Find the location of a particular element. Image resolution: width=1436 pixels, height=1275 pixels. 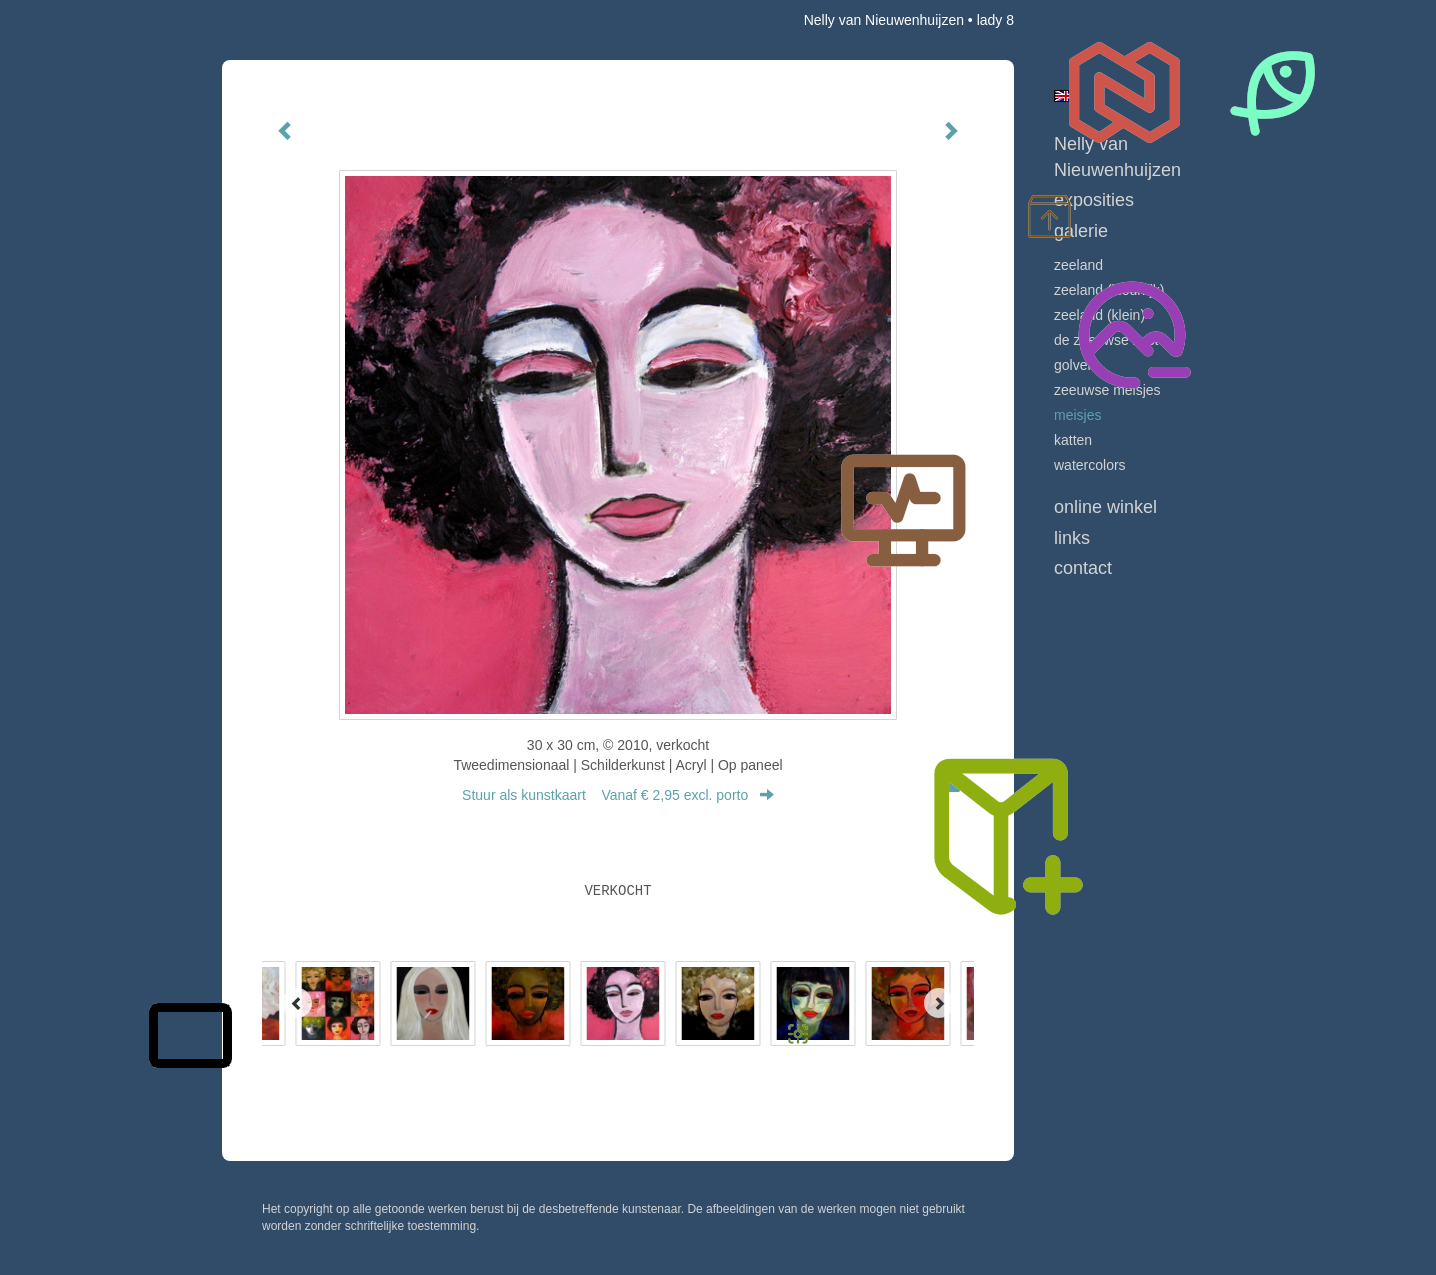

view heart rate or vital sign data is located at coordinates (903, 510).